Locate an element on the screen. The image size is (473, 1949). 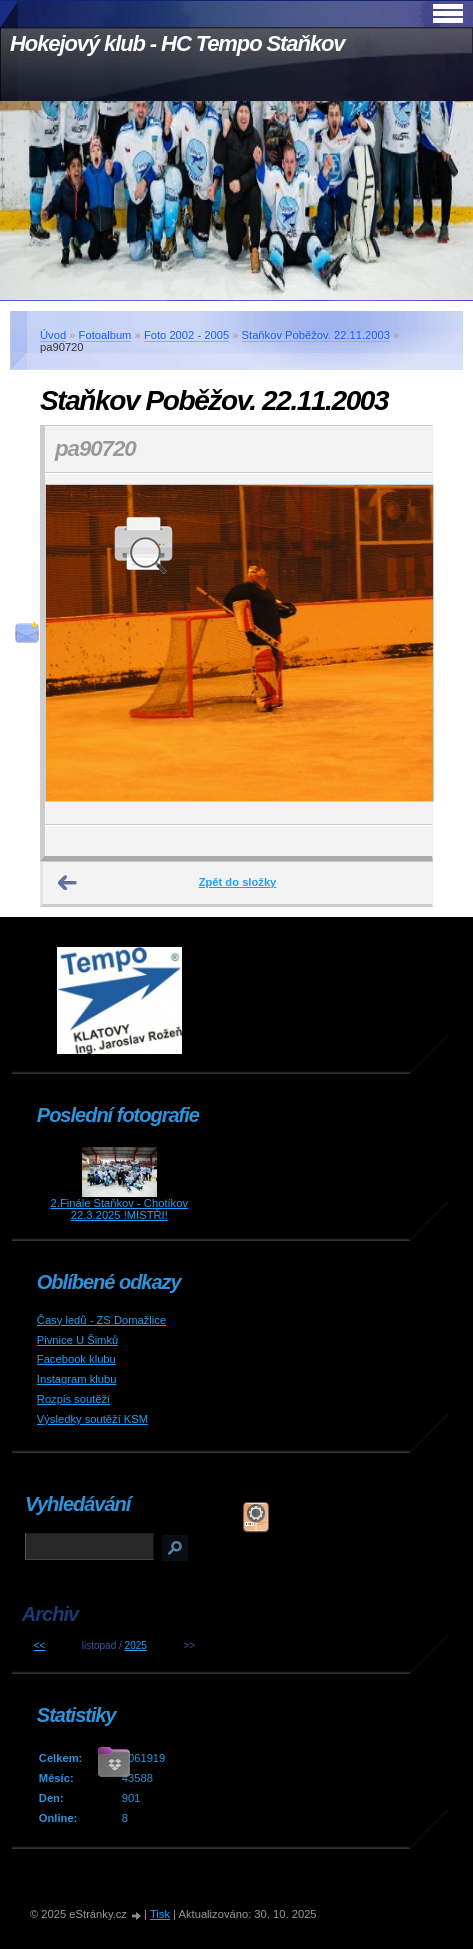
preview document before printing is located at coordinates (143, 543).